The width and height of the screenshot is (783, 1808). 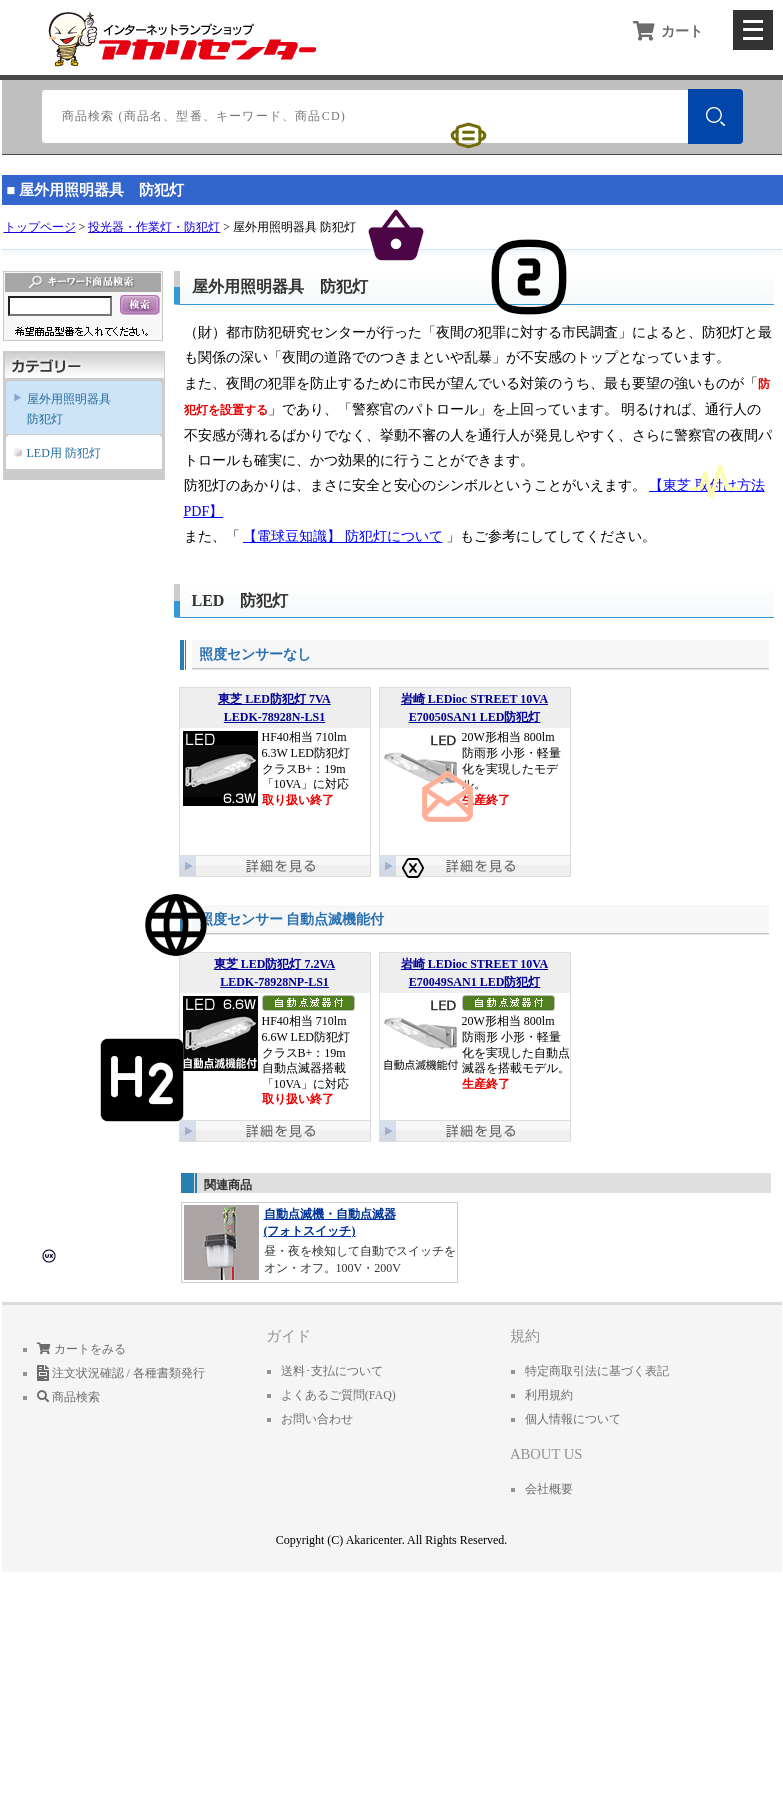 I want to click on indicates step 2 in a multi-step process, so click(x=529, y=277).